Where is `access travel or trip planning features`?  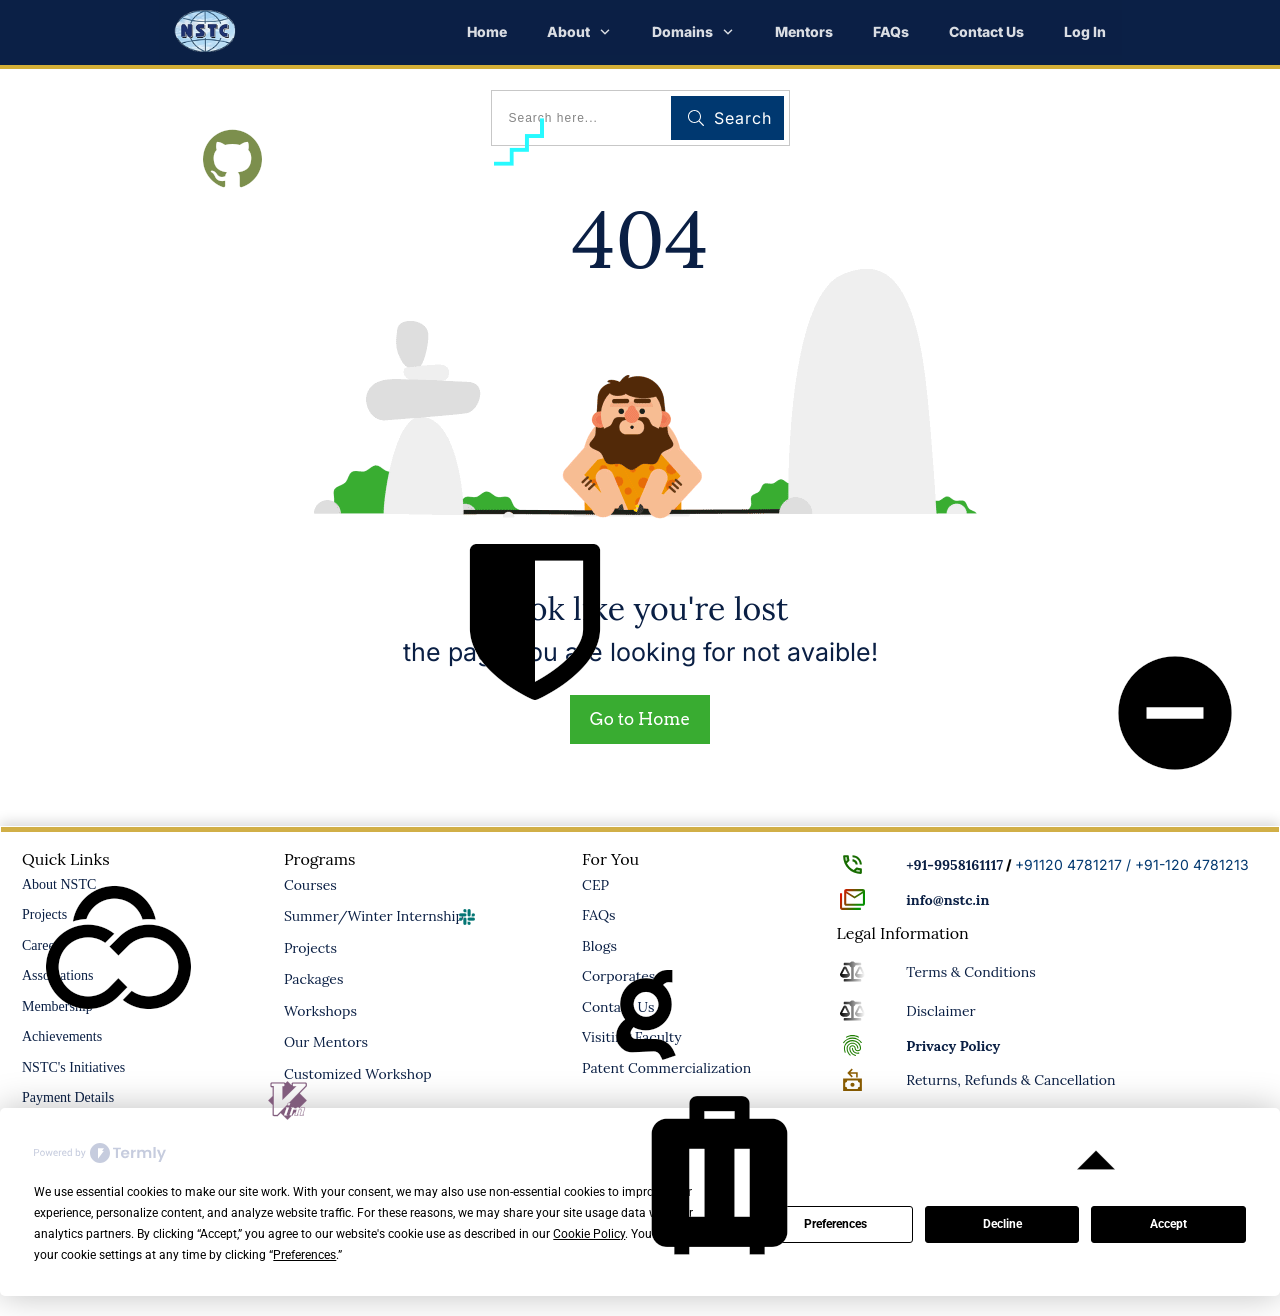 access travel or trip planning features is located at coordinates (719, 1171).